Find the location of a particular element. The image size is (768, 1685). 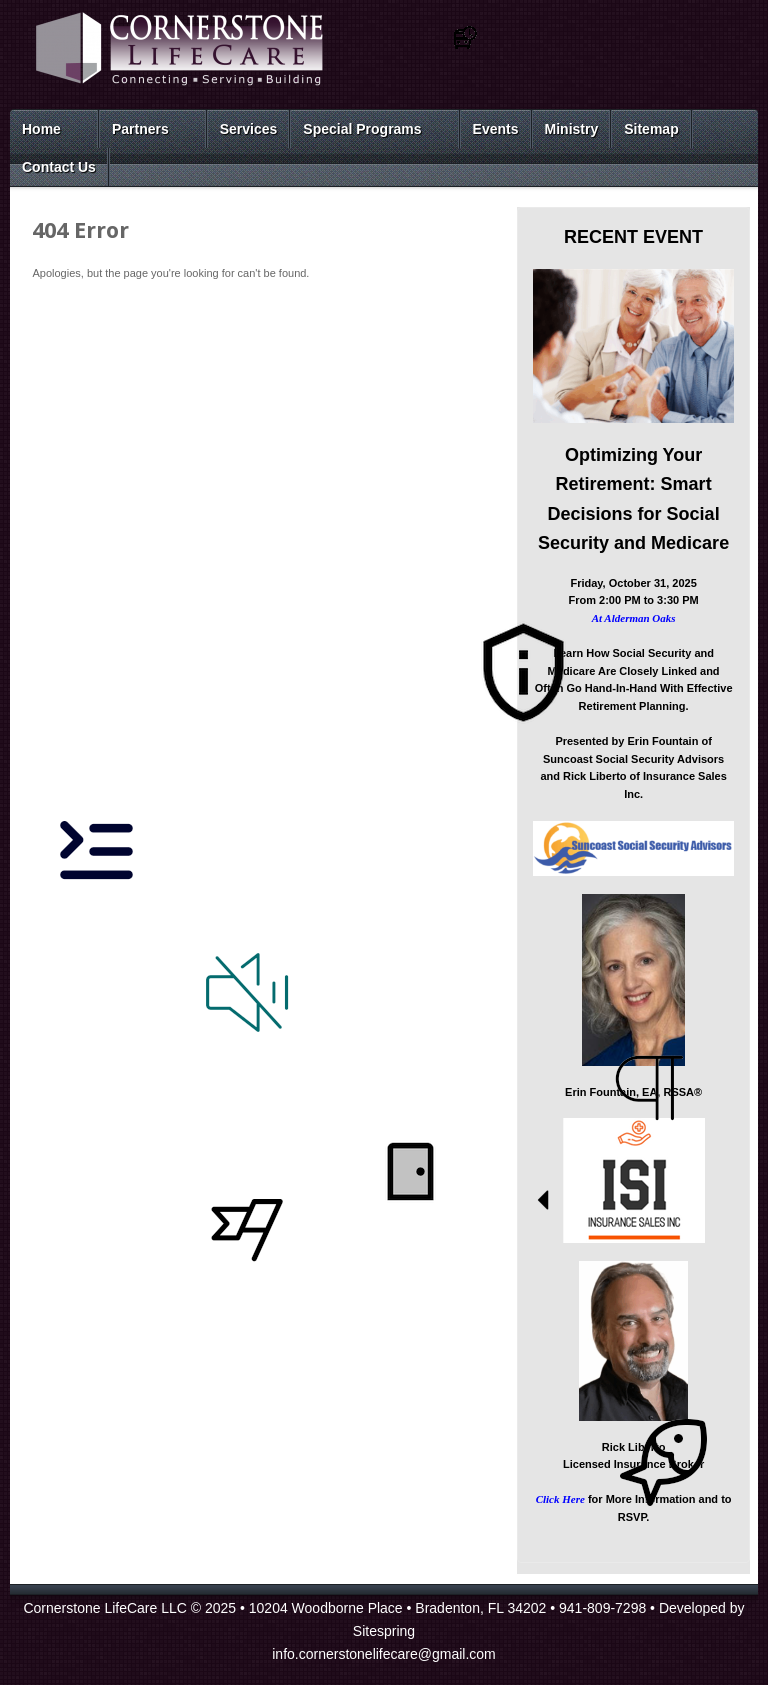

increase text indentation is located at coordinates (96, 851).